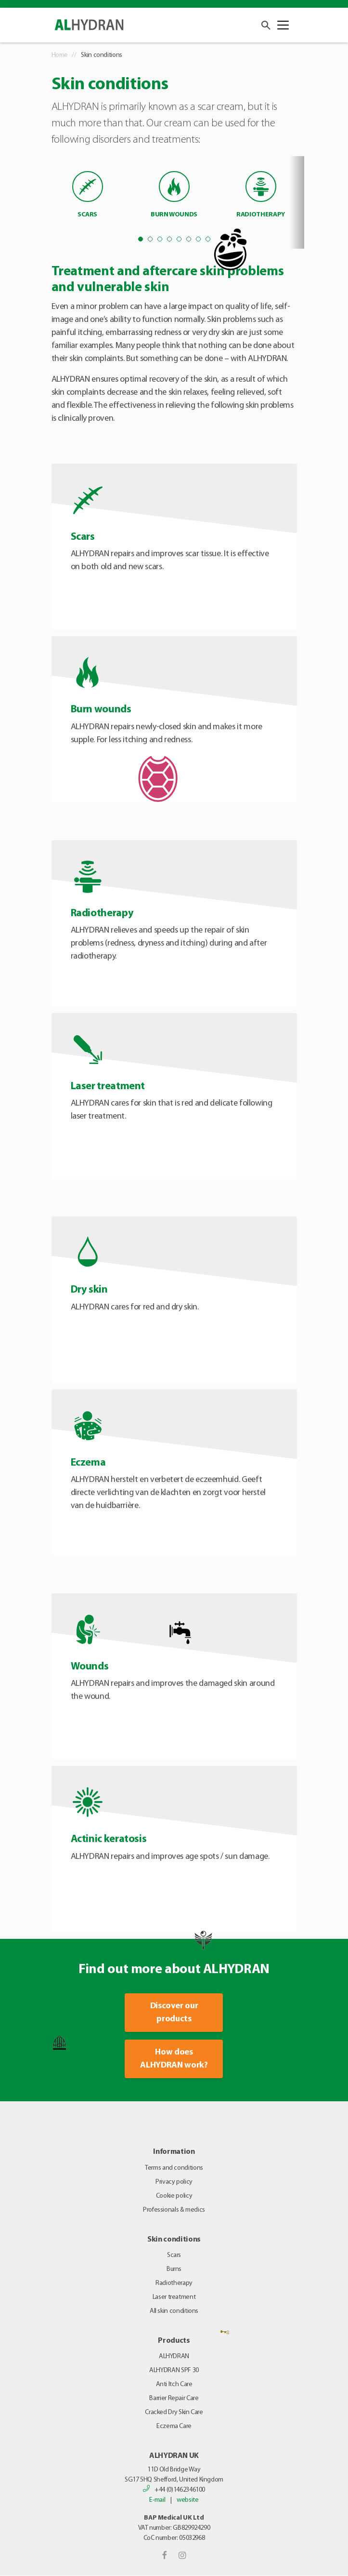 The image size is (348, 2576). Describe the element at coordinates (225, 2332) in the screenshot. I see `unlock a secured item or feature` at that location.